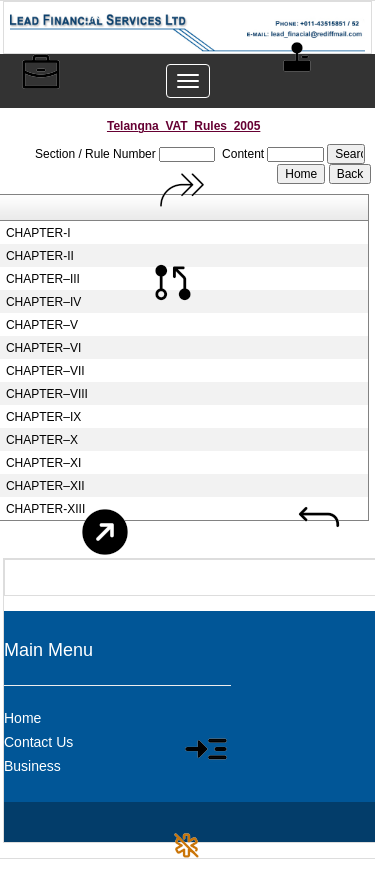  I want to click on forward or share content multiple times, so click(182, 190).